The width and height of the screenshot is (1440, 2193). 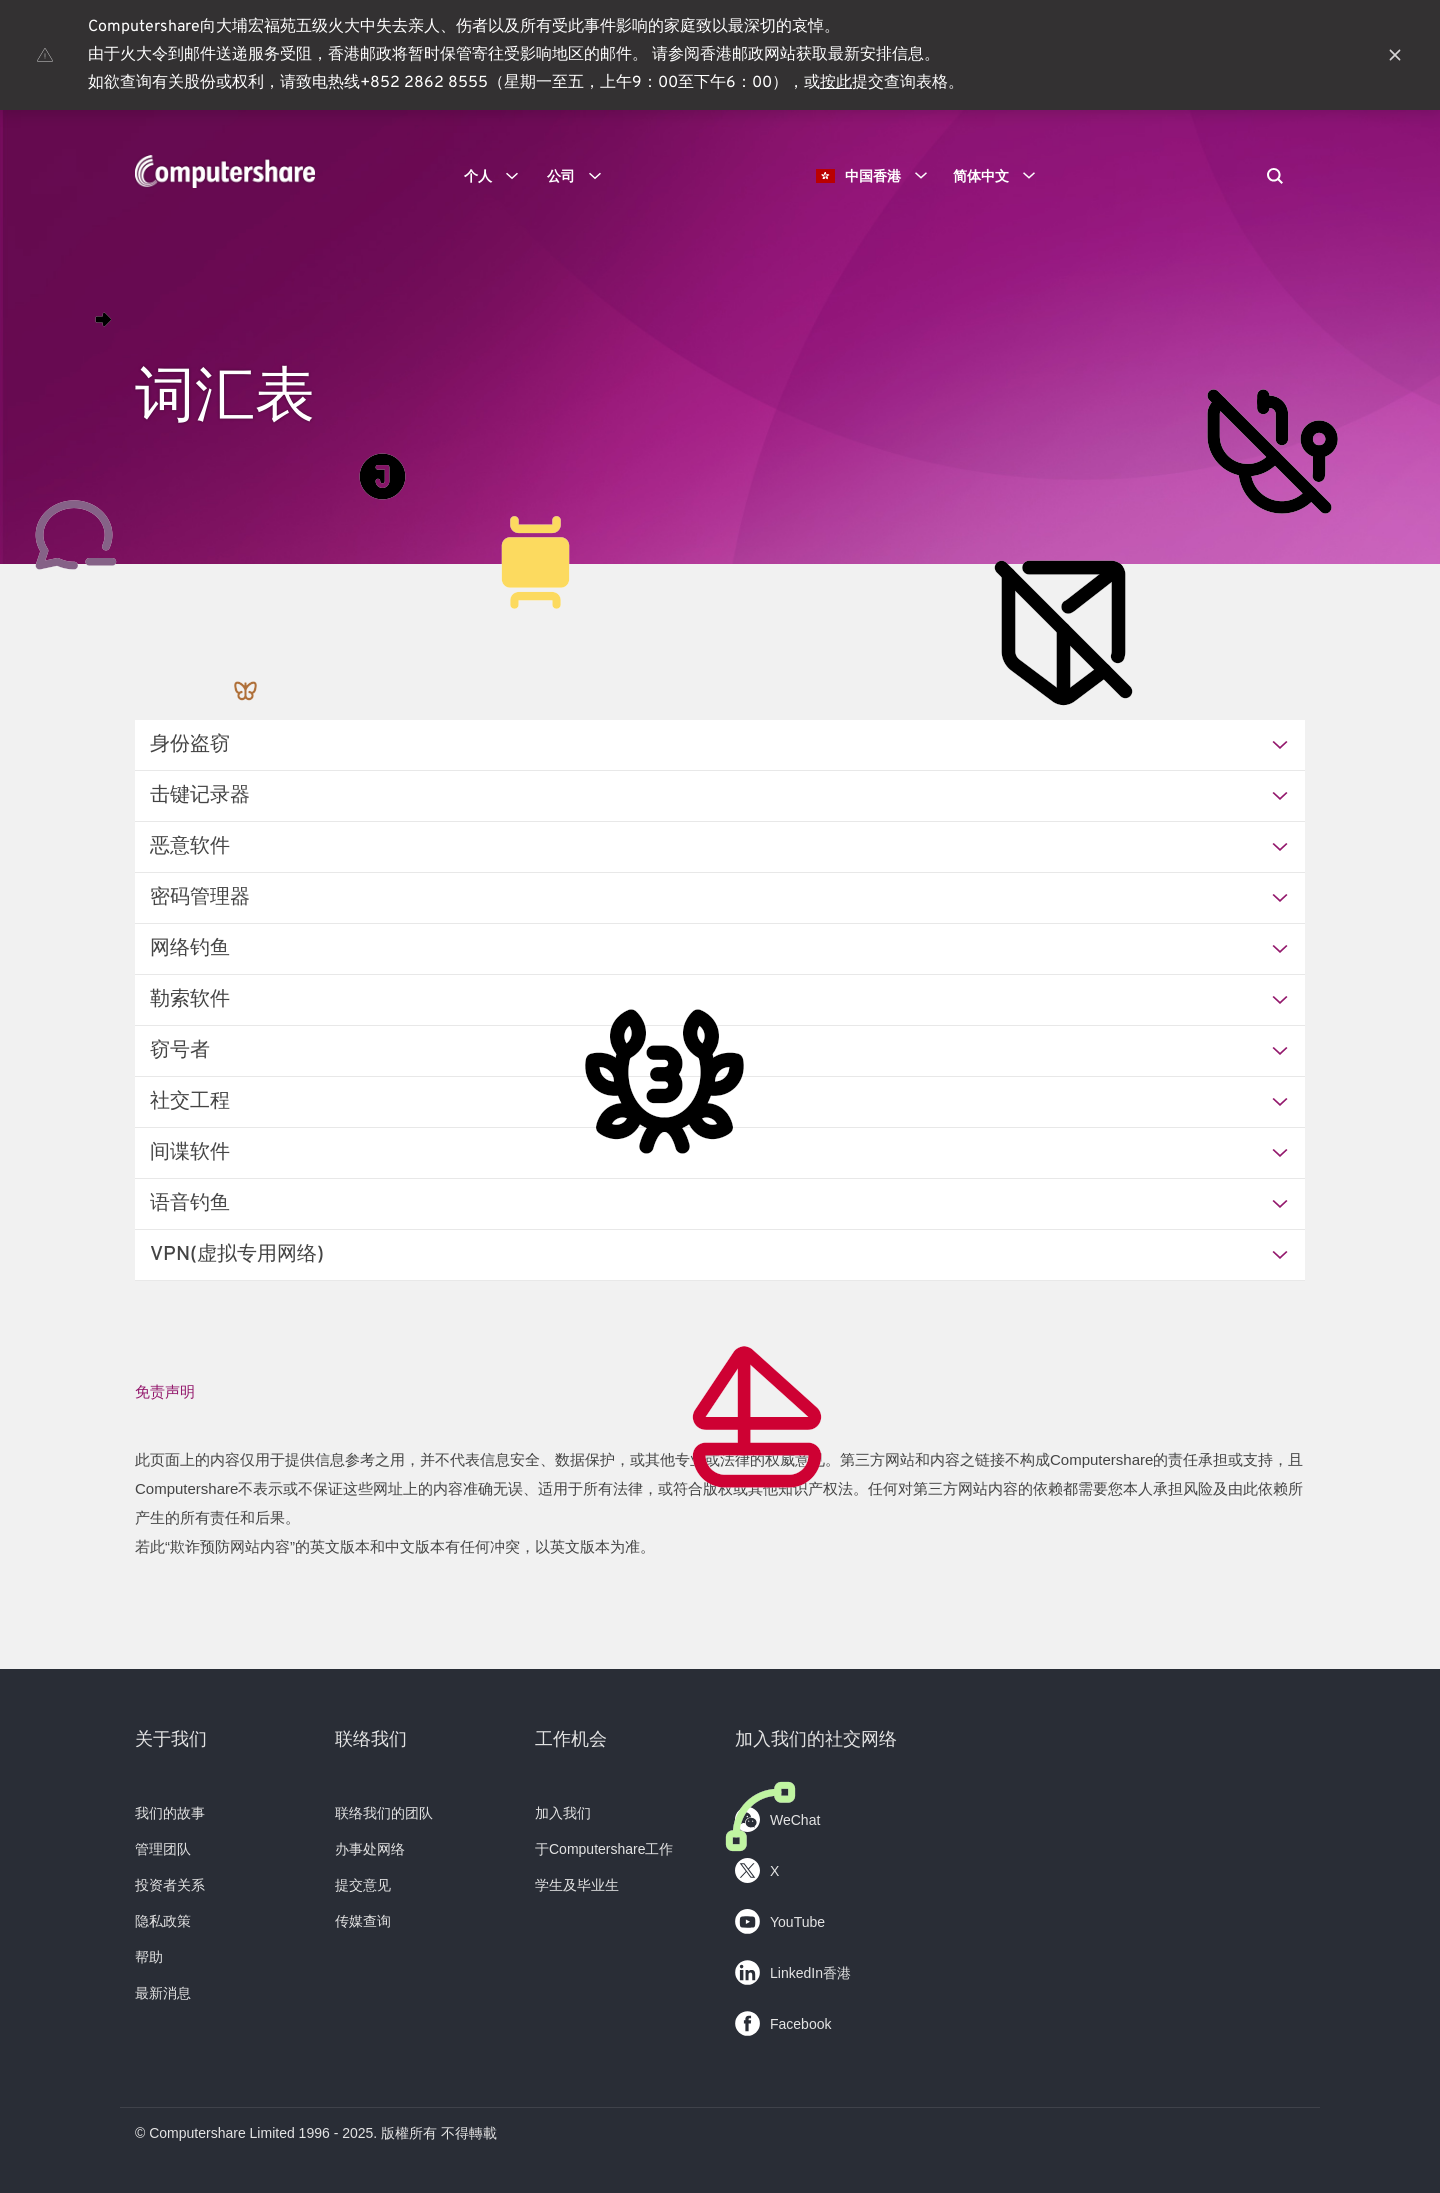 What do you see at coordinates (74, 535) in the screenshot?
I see `remove a message or conversation` at bounding box center [74, 535].